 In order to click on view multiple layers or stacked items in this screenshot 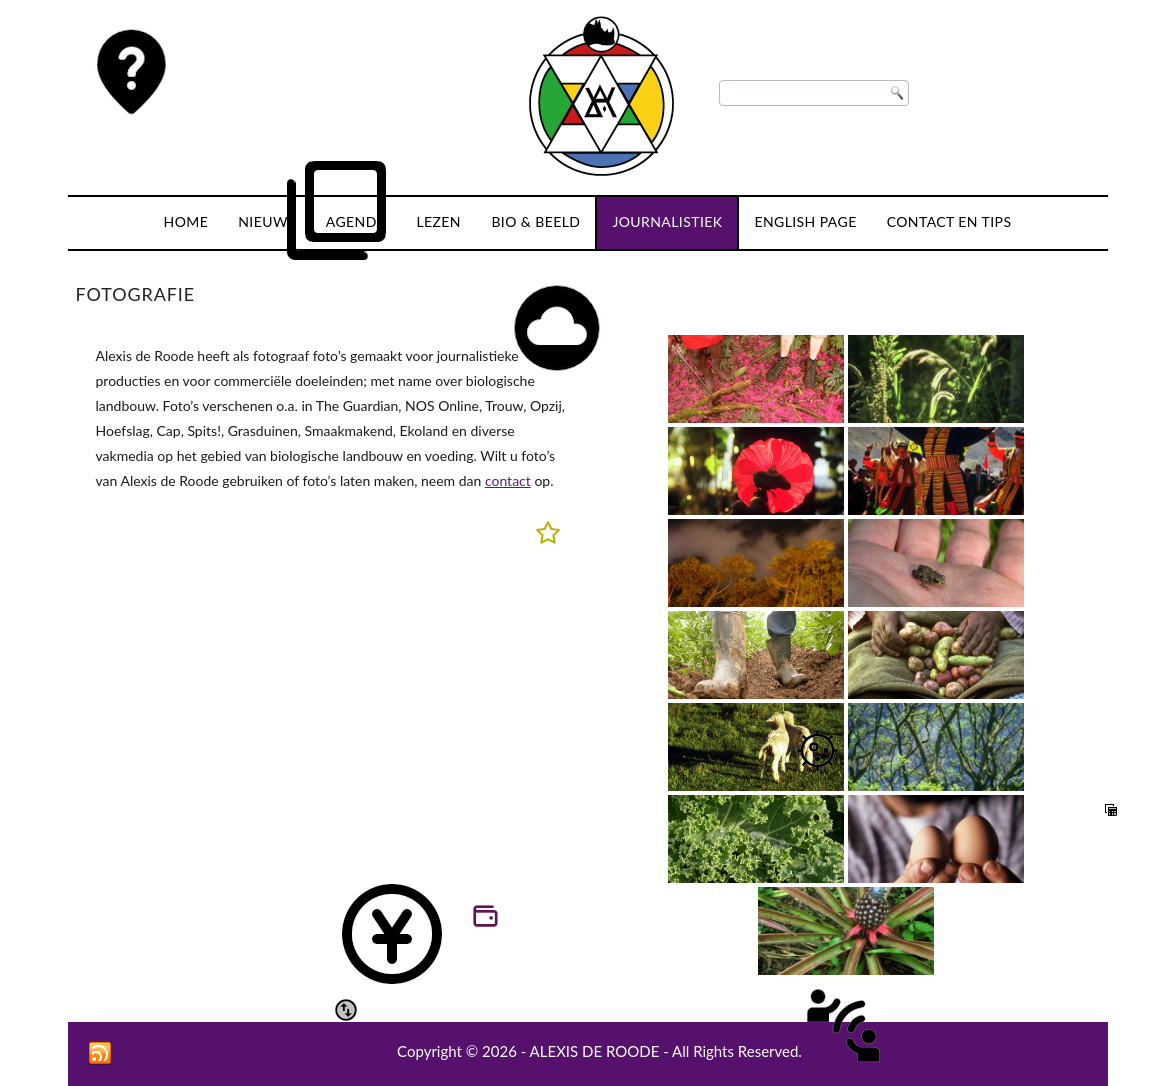, I will do `click(336, 210)`.